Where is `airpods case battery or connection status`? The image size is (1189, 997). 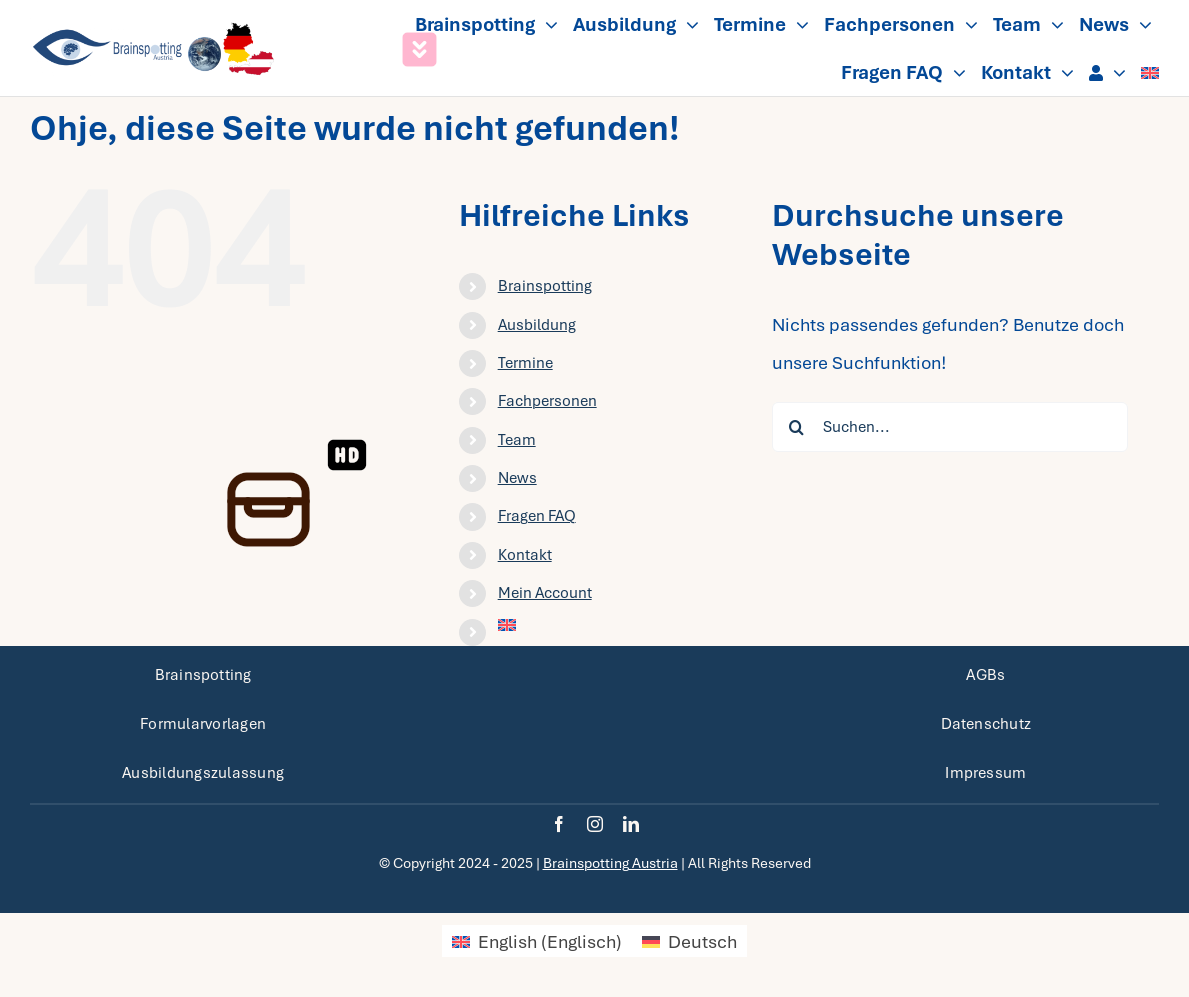 airpods case battery or connection status is located at coordinates (268, 509).